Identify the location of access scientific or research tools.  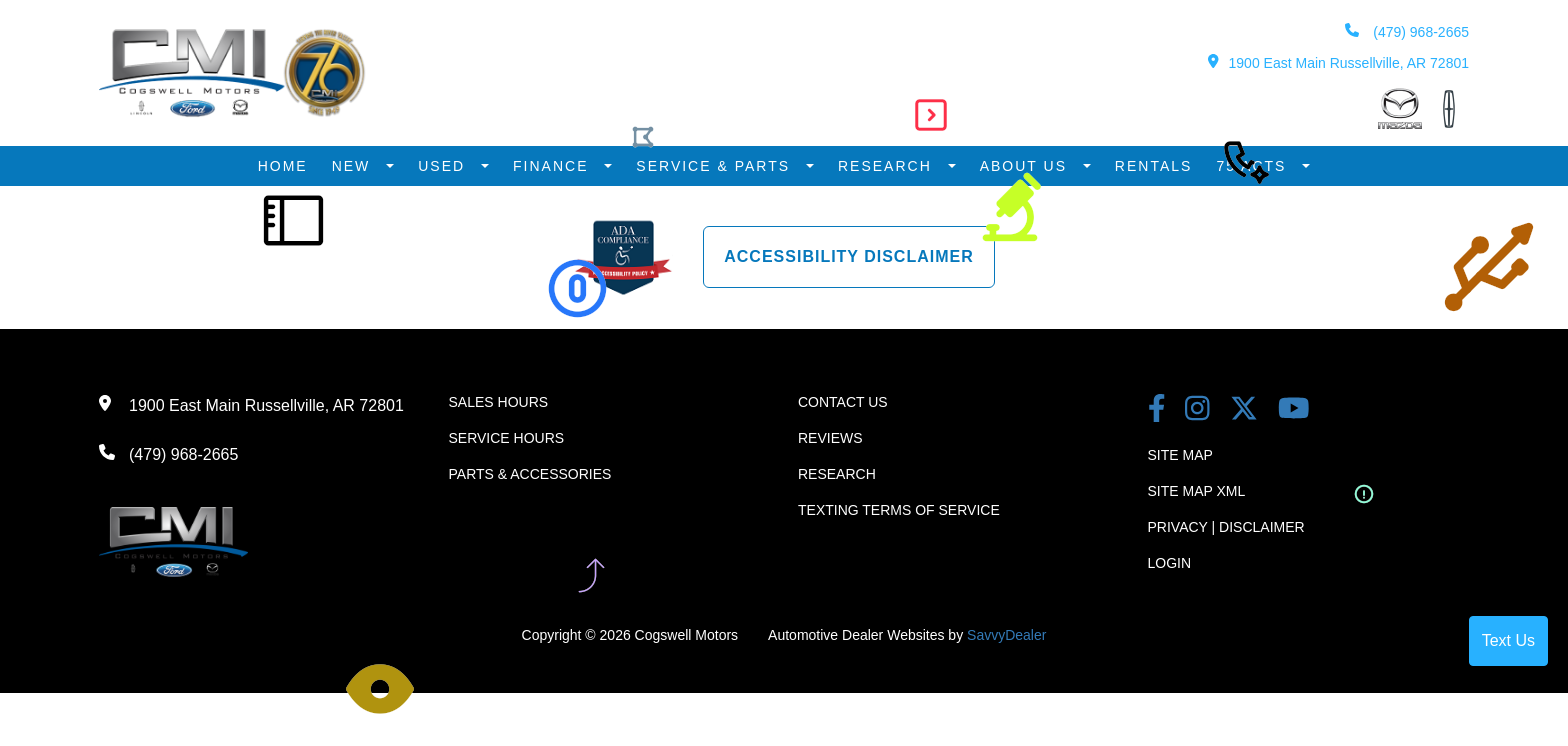
(1010, 207).